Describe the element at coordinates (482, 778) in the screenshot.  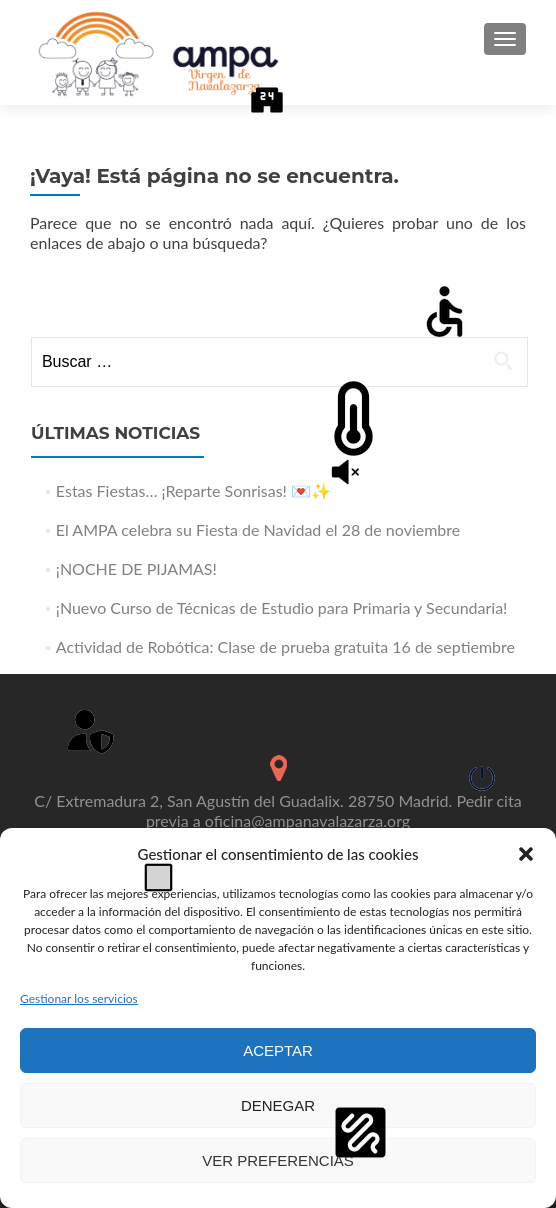
I see `turn device on or off` at that location.